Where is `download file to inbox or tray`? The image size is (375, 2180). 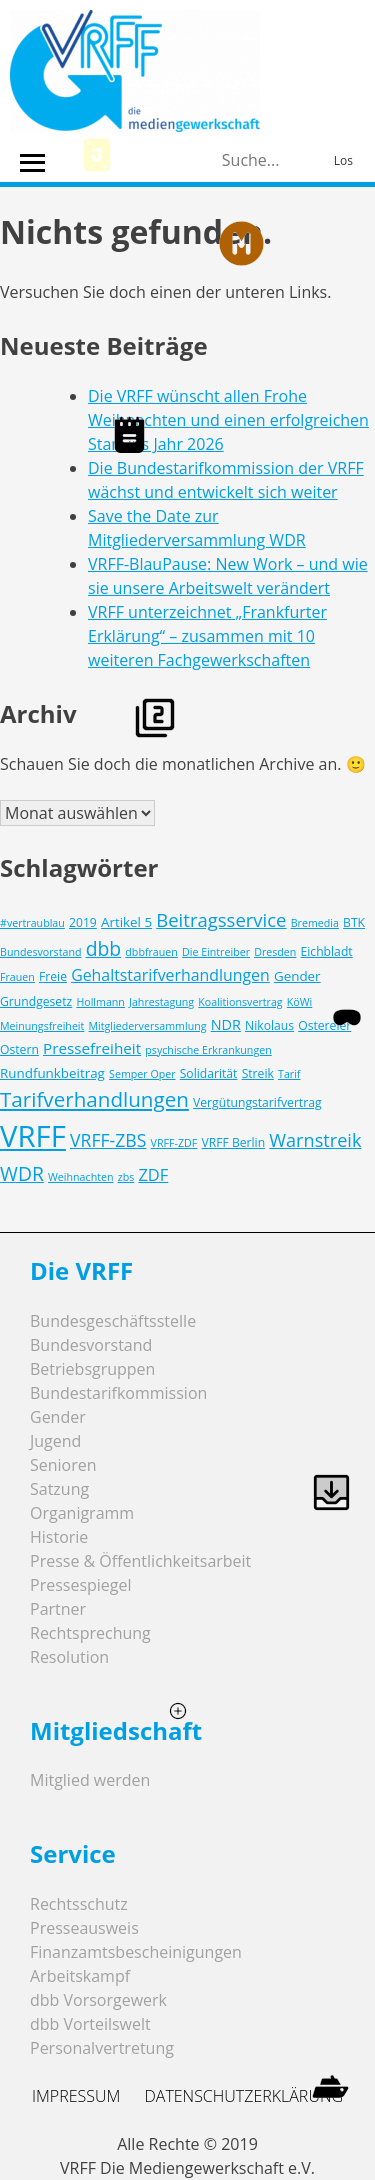
download file to inbox or tray is located at coordinates (331, 1492).